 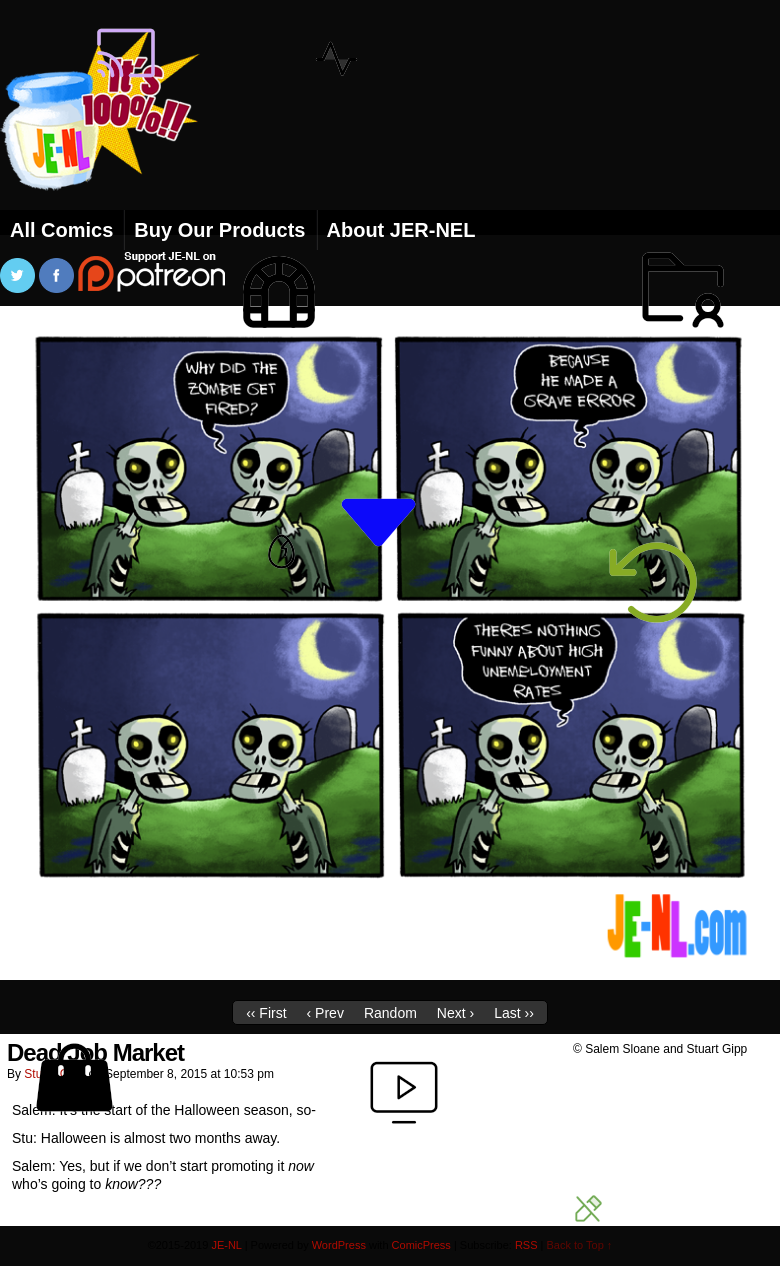 I want to click on editing is disabled, so click(x=588, y=1209).